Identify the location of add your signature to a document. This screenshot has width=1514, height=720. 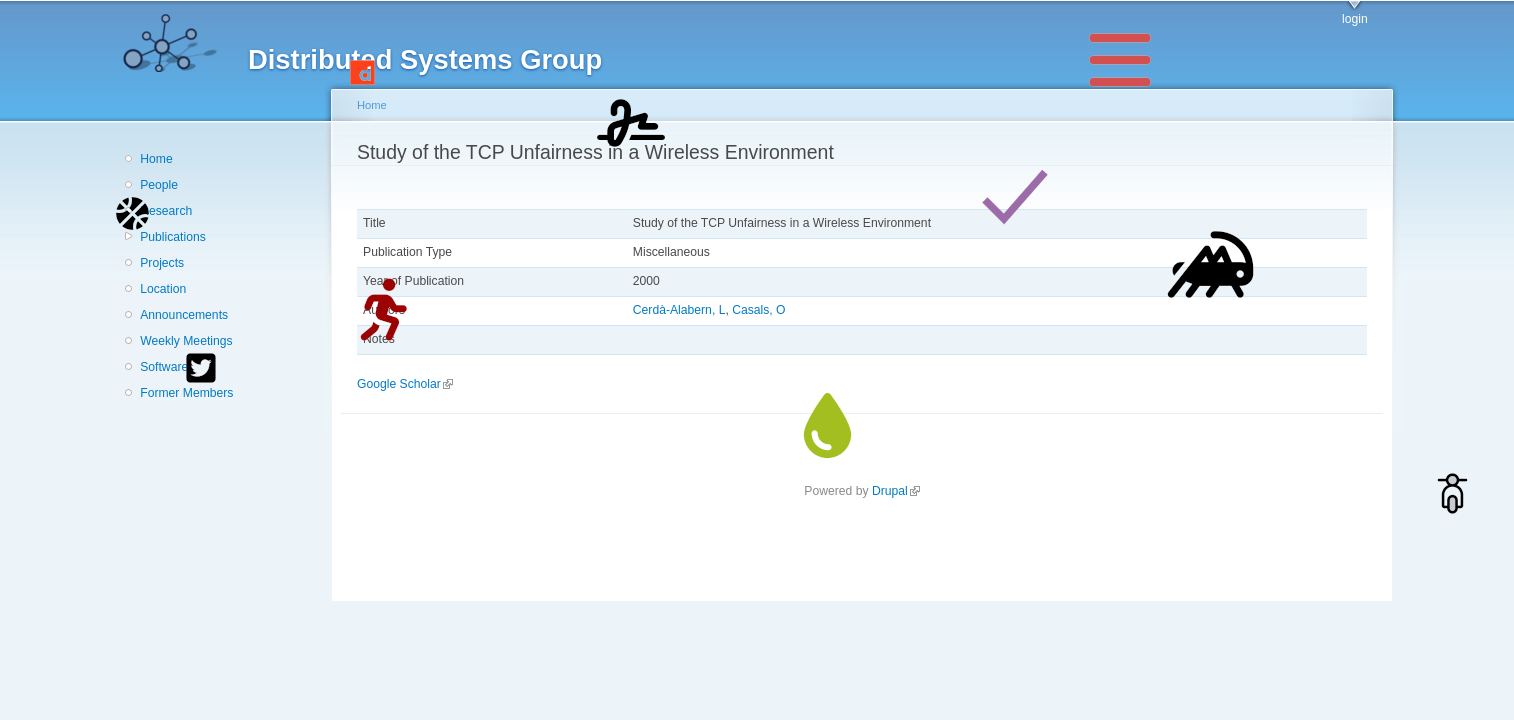
(631, 123).